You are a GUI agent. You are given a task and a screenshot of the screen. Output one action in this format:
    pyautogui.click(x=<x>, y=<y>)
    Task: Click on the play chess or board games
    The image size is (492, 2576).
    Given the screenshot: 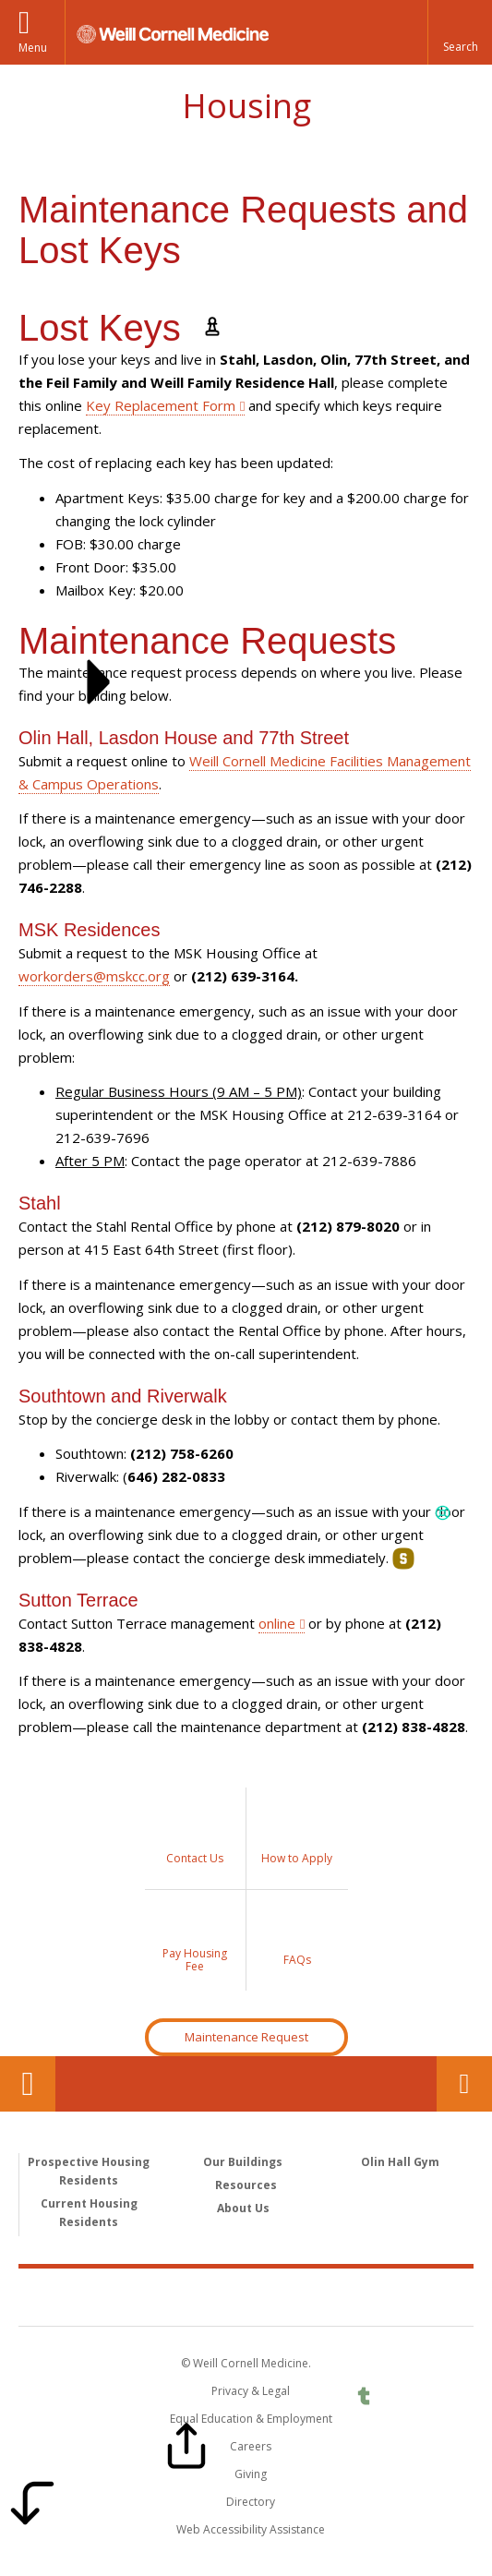 What is the action you would take?
    pyautogui.click(x=212, y=327)
    